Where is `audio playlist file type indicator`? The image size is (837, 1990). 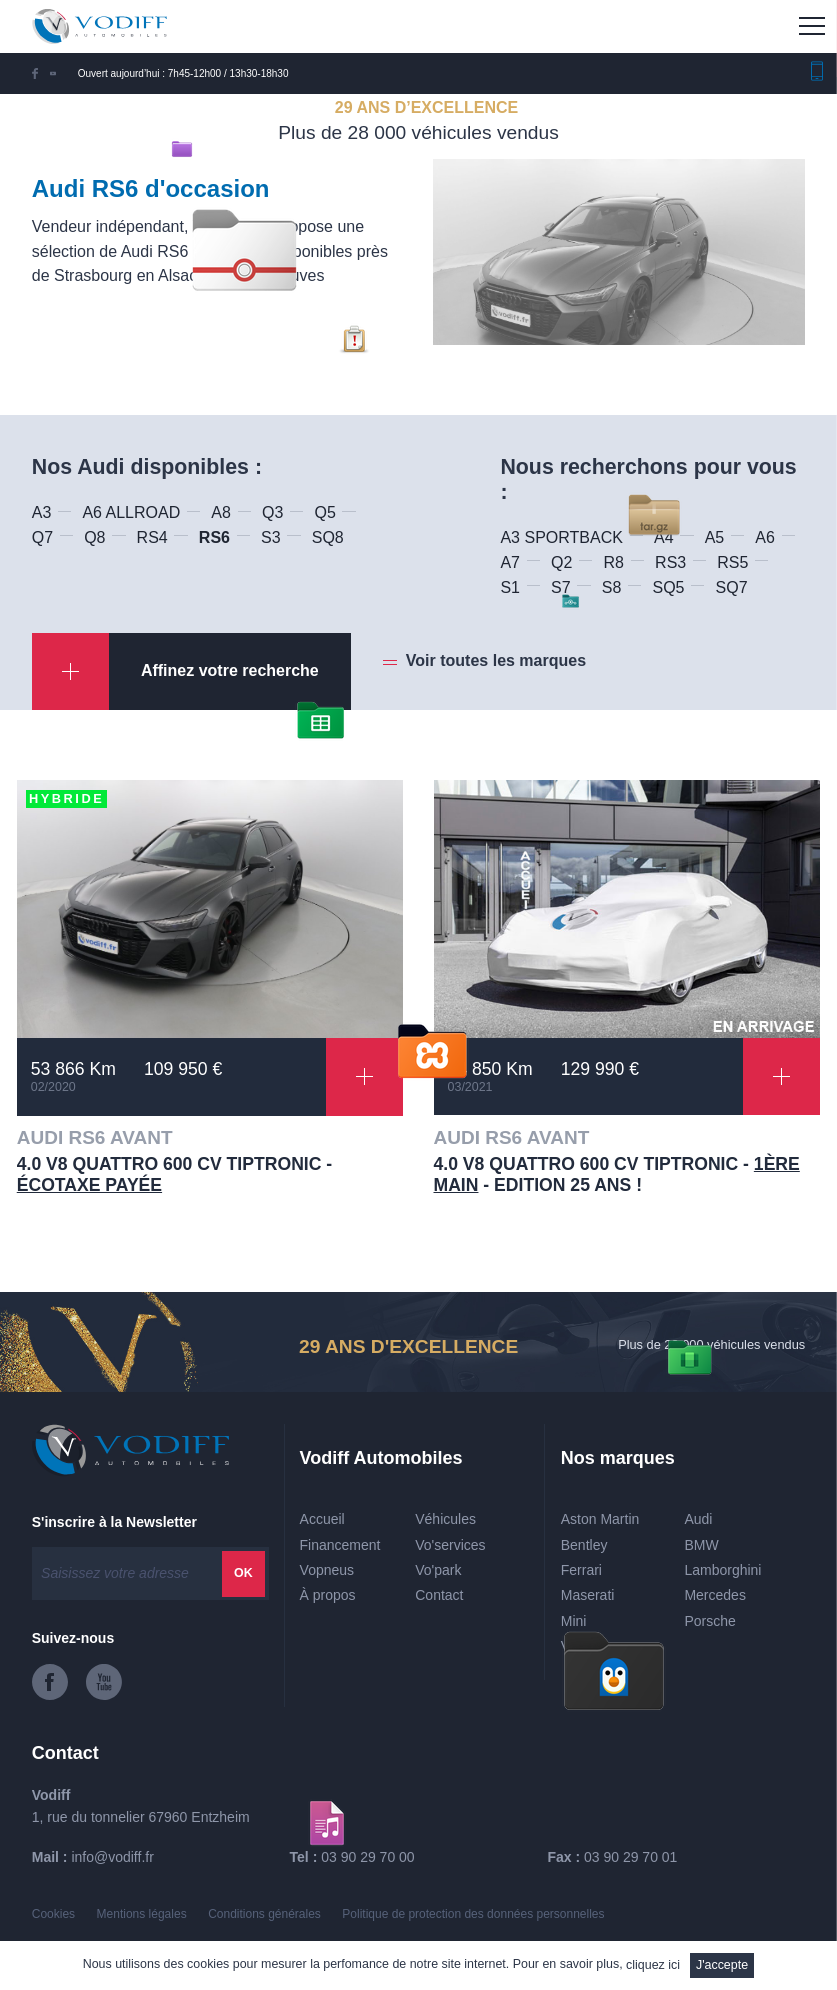 audio playlist file type indicator is located at coordinates (327, 1823).